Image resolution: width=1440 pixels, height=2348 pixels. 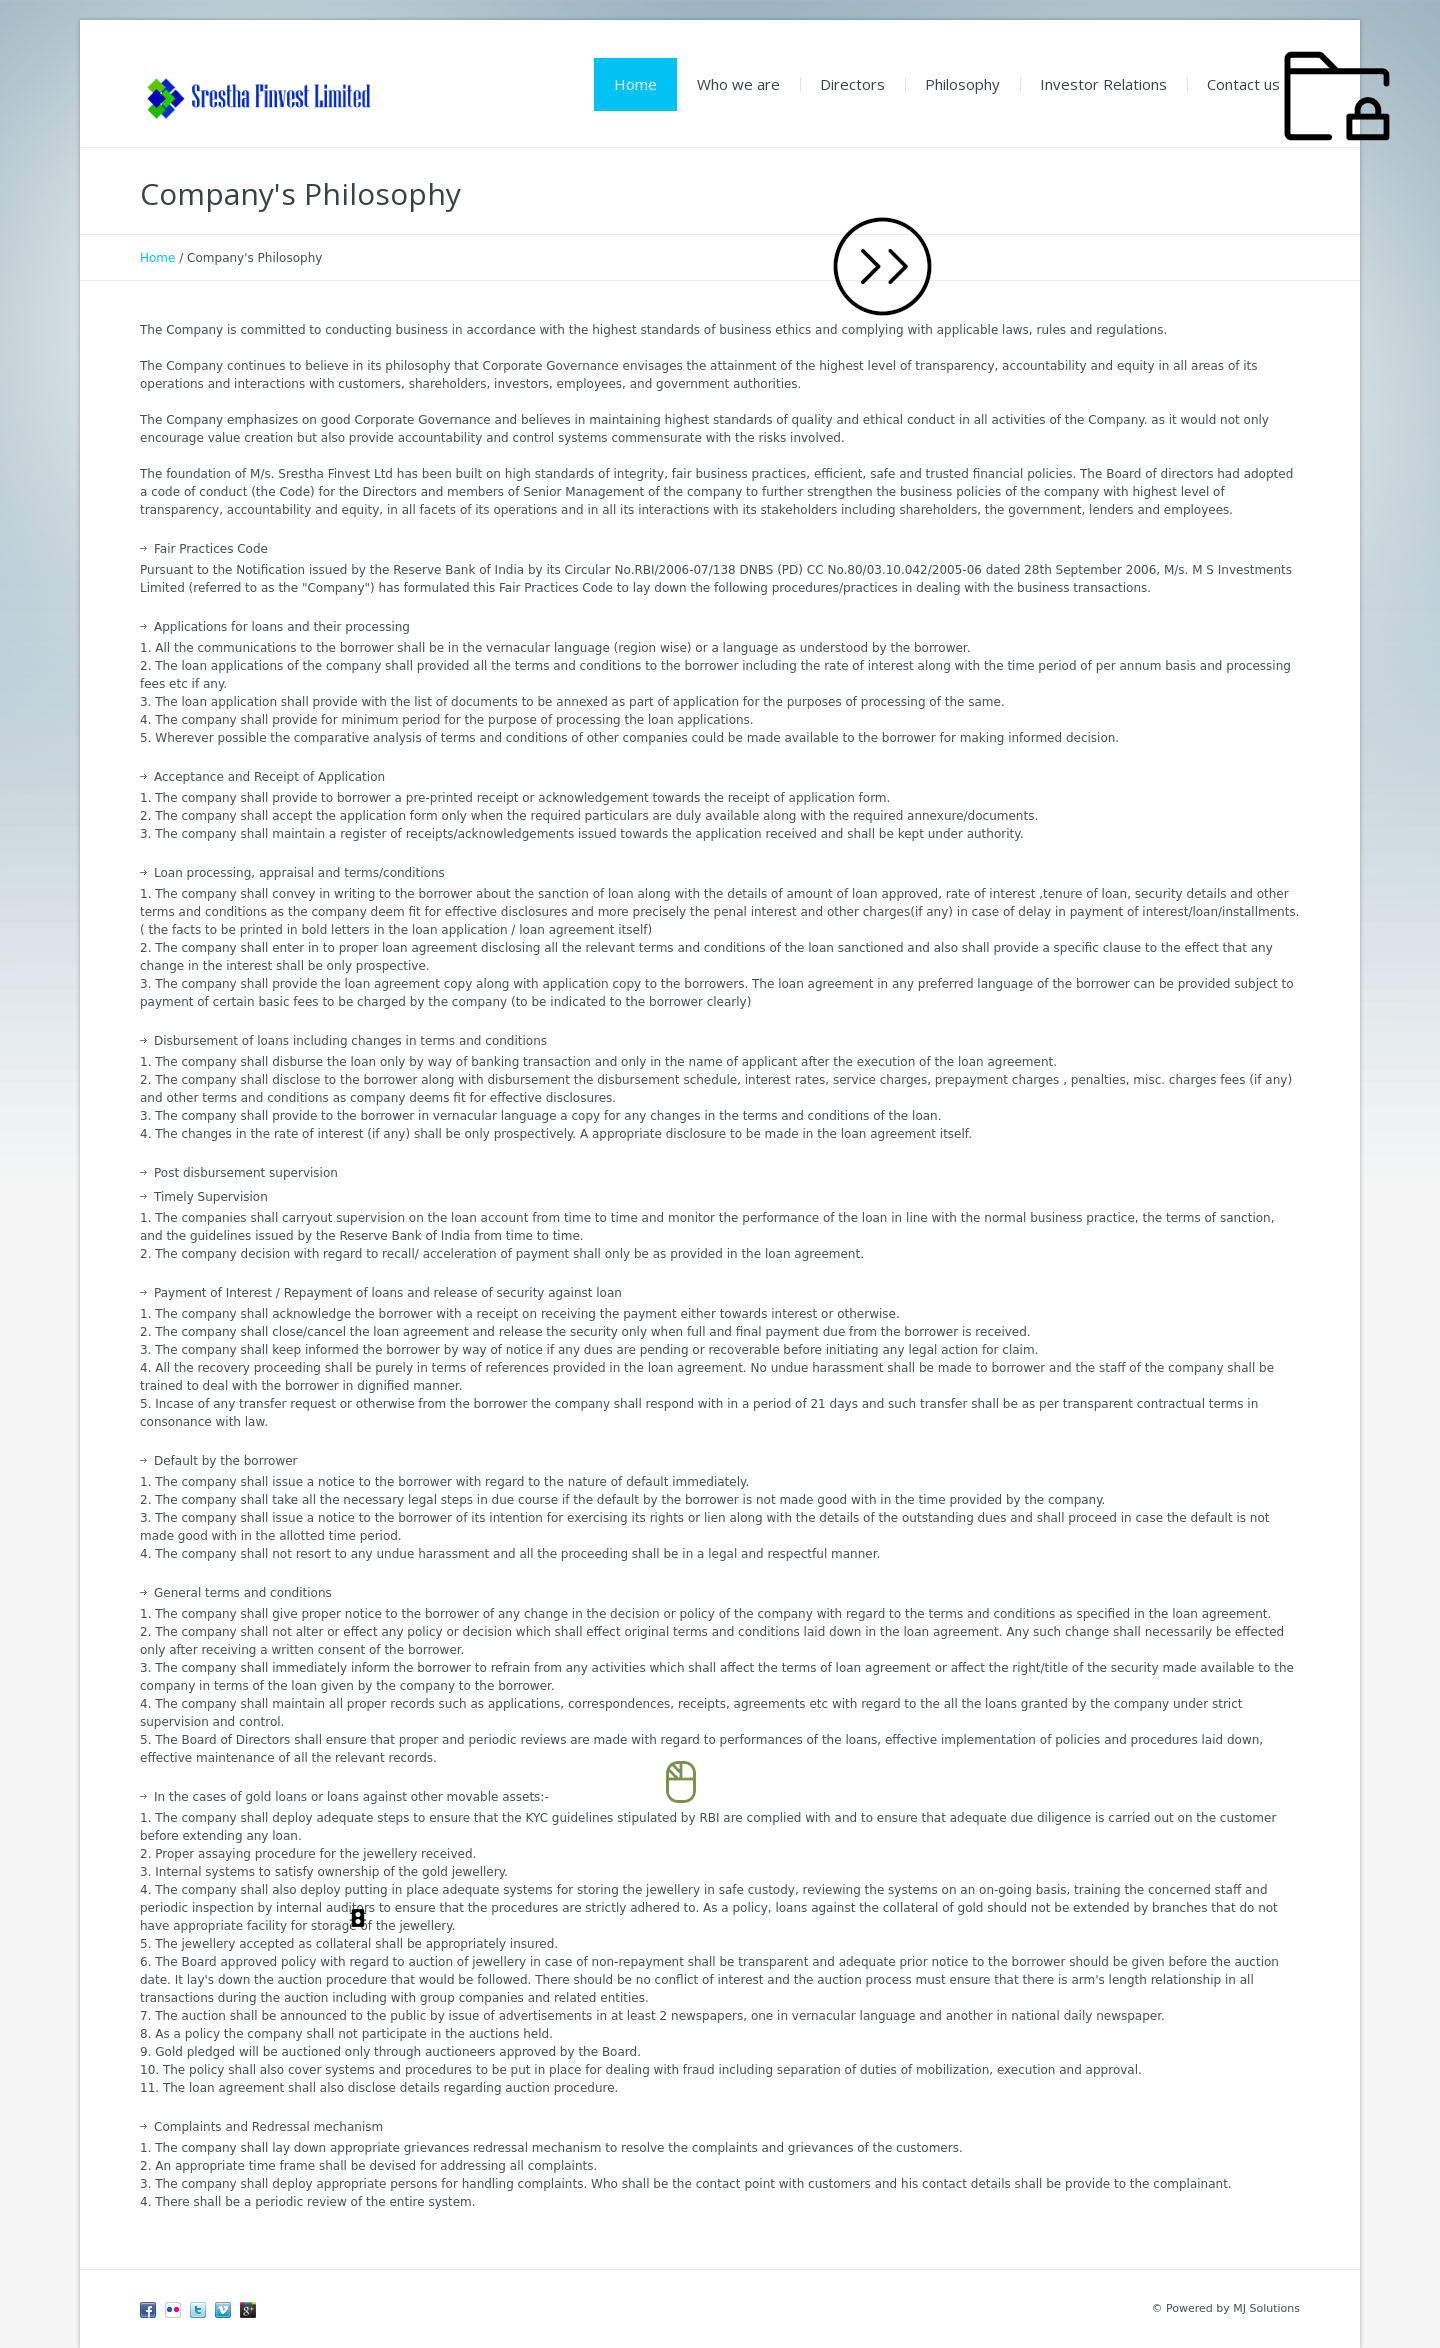 What do you see at coordinates (1337, 96) in the screenshot?
I see `access a password-protected folder` at bounding box center [1337, 96].